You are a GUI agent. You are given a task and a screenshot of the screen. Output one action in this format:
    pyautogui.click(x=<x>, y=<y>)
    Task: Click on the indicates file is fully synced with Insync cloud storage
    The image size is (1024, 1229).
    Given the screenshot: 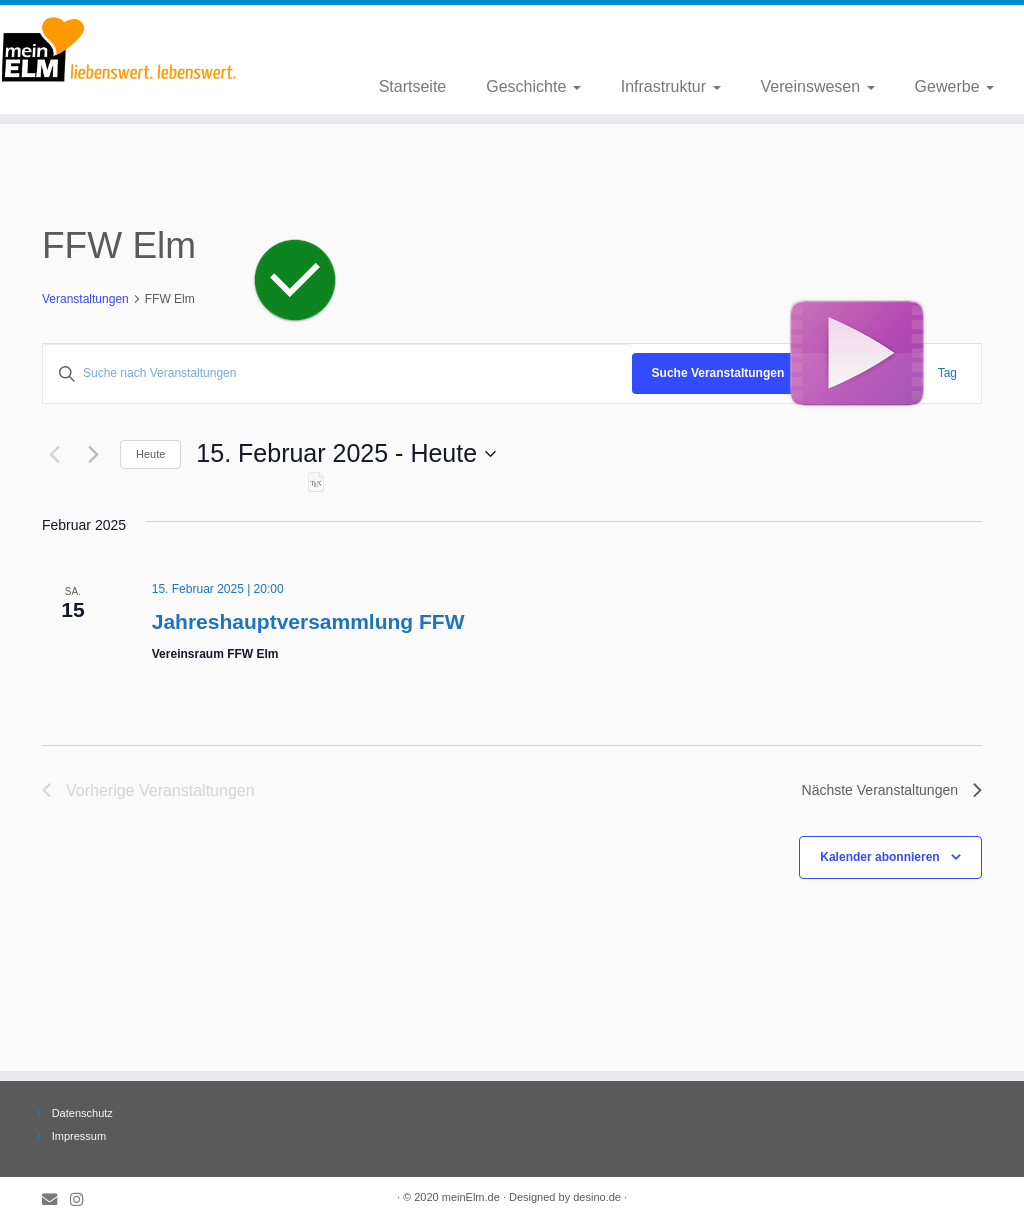 What is the action you would take?
    pyautogui.click(x=295, y=280)
    